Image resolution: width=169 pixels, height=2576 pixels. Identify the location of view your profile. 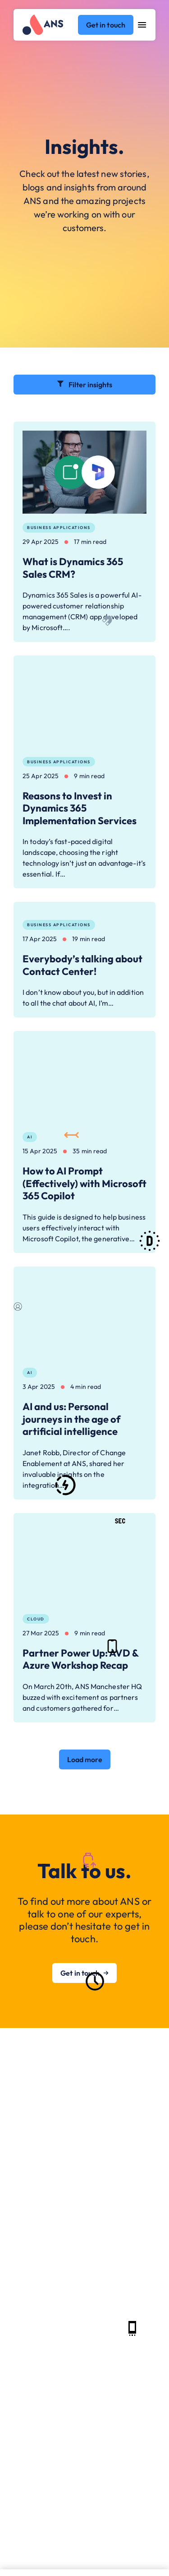
(18, 1306).